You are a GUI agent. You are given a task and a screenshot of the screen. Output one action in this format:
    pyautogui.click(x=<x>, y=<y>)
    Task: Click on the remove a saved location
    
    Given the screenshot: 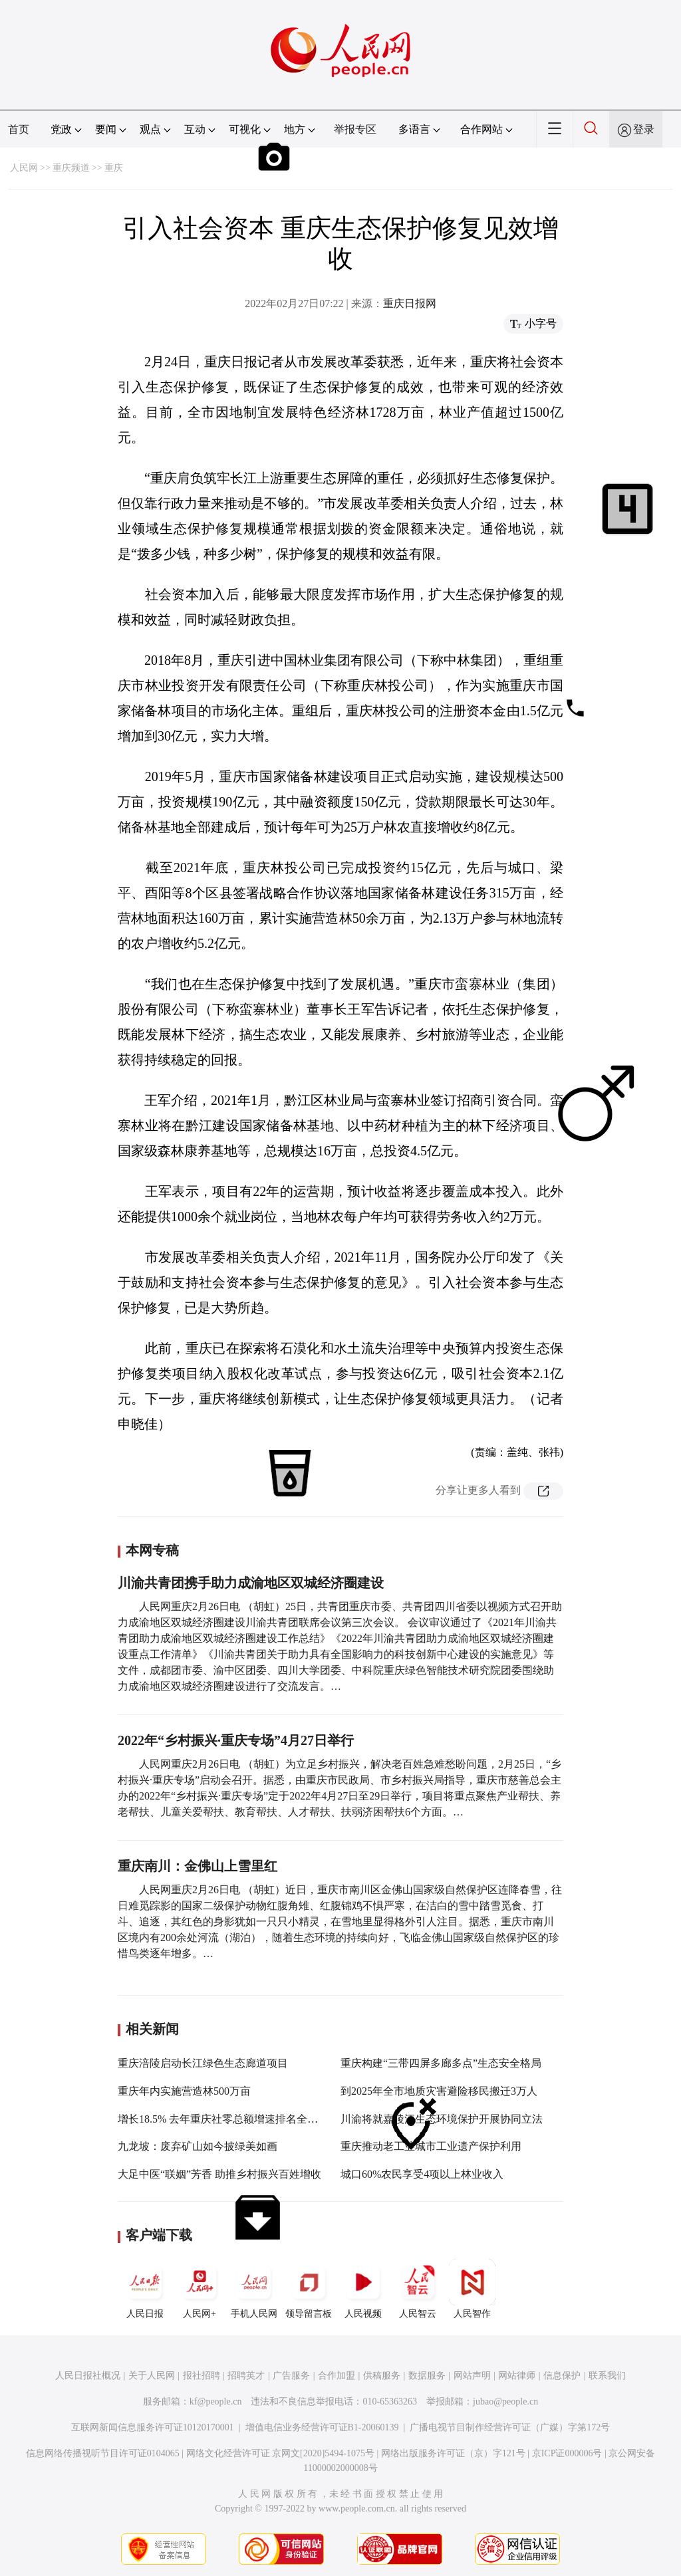 What is the action you would take?
    pyautogui.click(x=411, y=2123)
    